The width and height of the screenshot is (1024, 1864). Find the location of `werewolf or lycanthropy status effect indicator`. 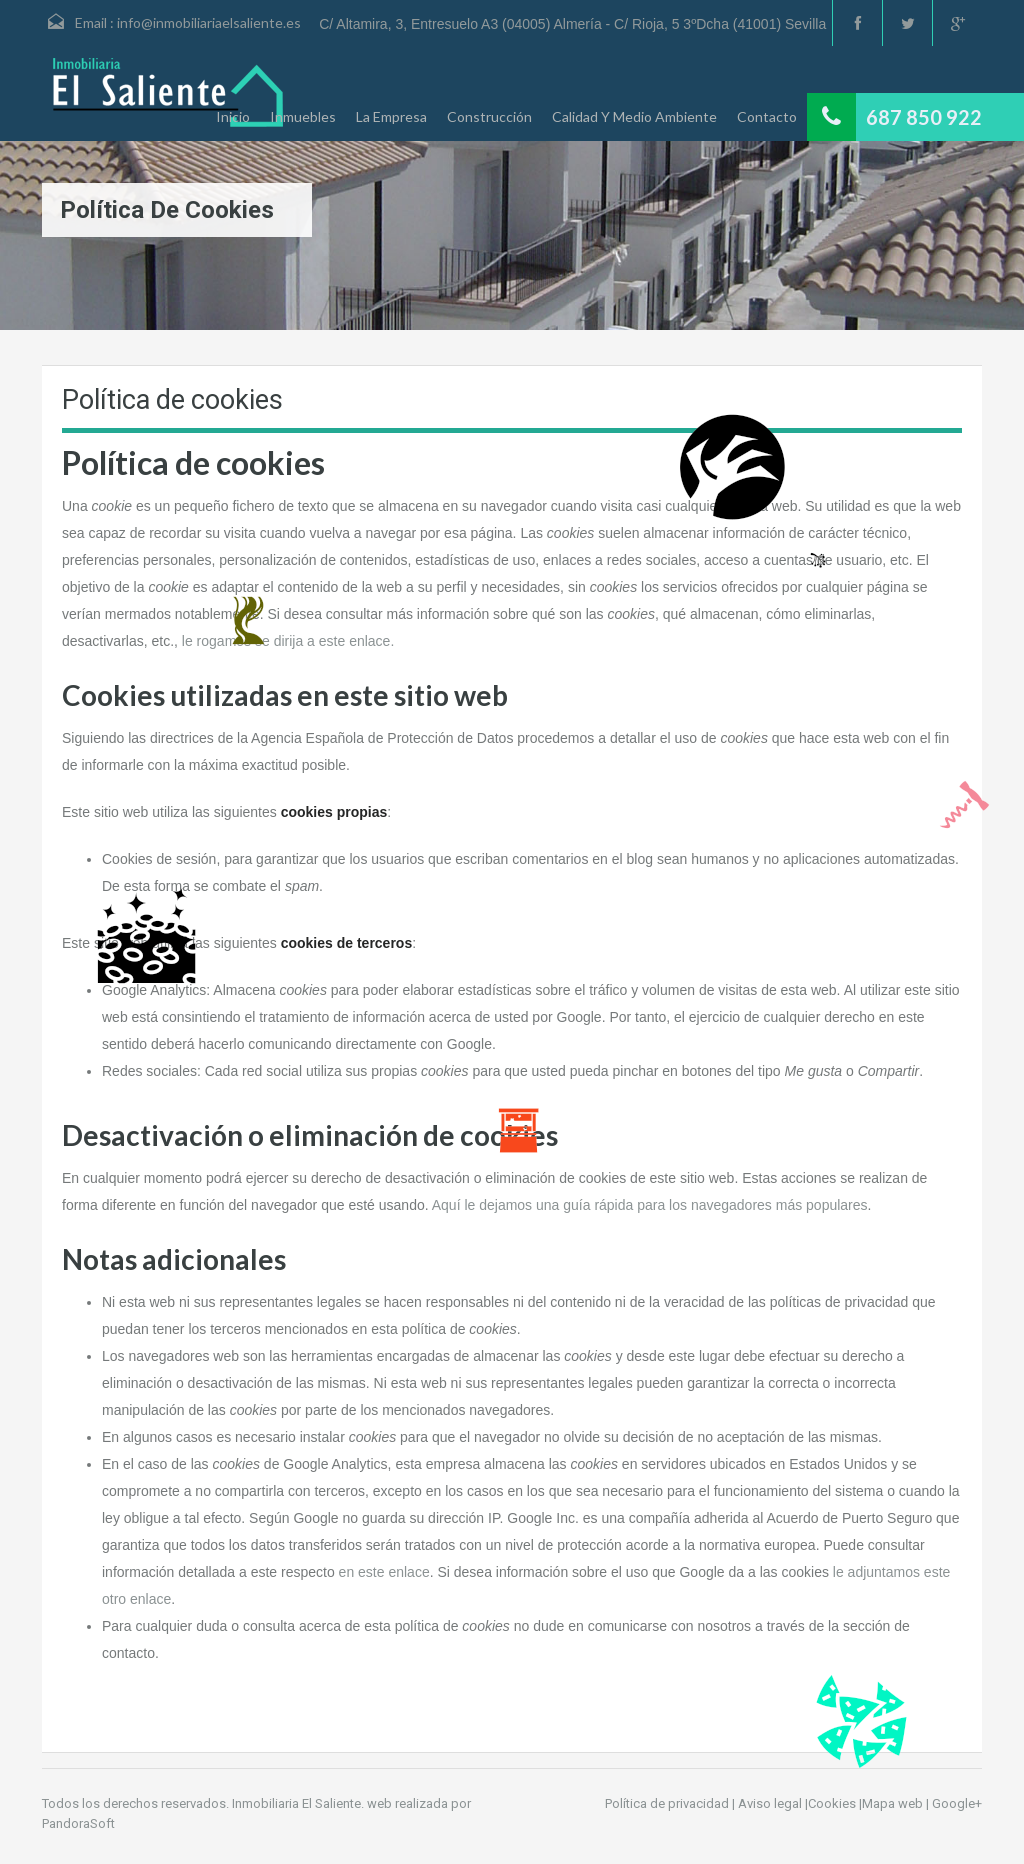

werewolf or lycanthropy status effect indicator is located at coordinates (732, 466).